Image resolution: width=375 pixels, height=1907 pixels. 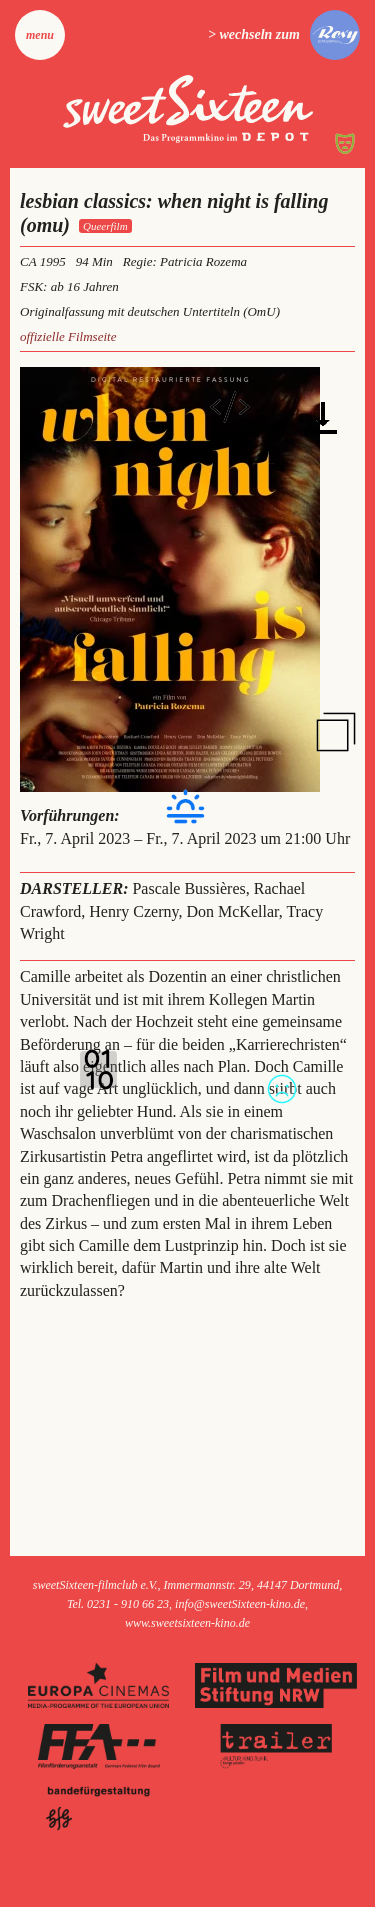 What do you see at coordinates (336, 732) in the screenshot?
I see `copy to clipboard` at bounding box center [336, 732].